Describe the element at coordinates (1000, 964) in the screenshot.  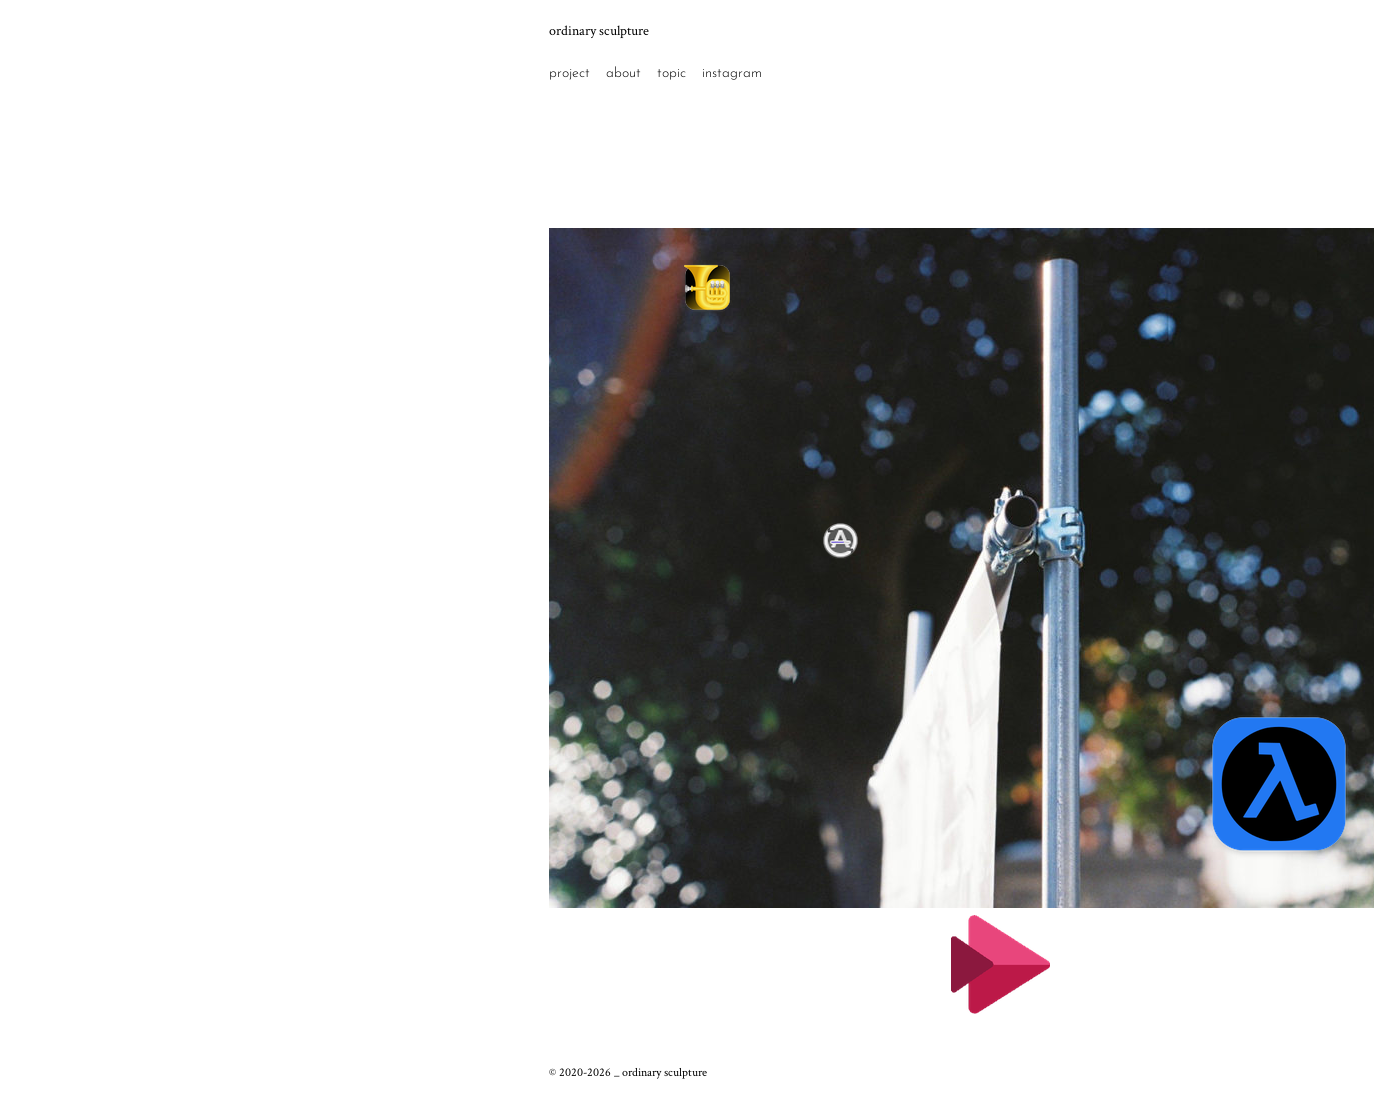
I see `open the stream app` at that location.